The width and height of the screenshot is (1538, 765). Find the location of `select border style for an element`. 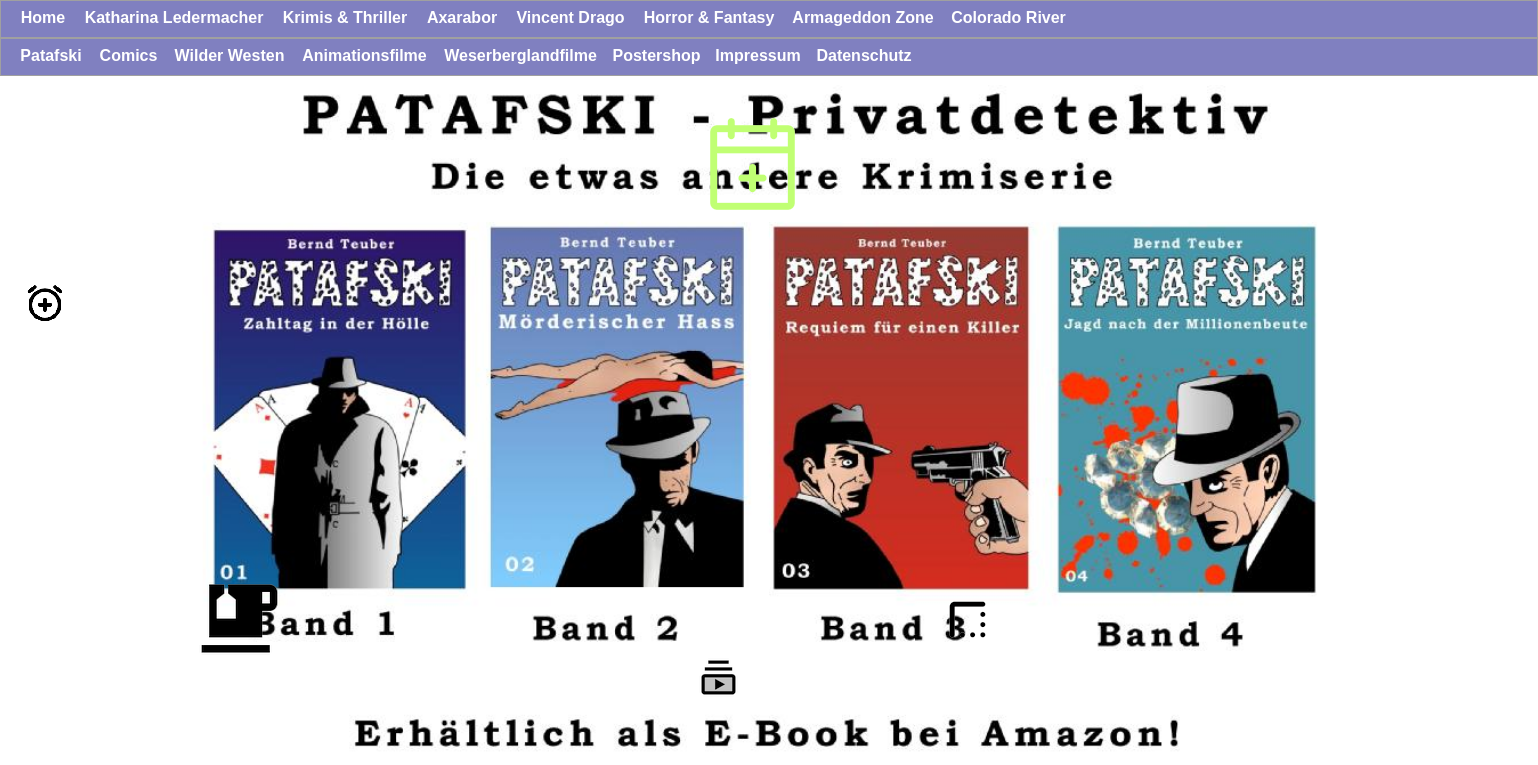

select border style for an element is located at coordinates (967, 619).